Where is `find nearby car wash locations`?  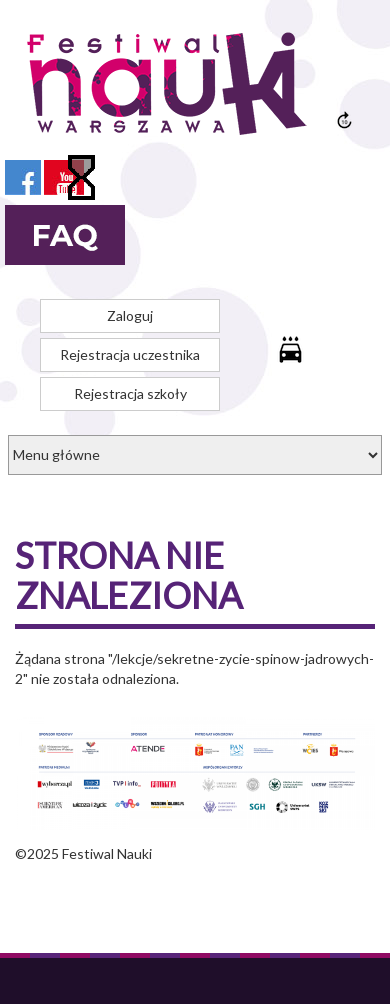 find nearby car wash locations is located at coordinates (290, 349).